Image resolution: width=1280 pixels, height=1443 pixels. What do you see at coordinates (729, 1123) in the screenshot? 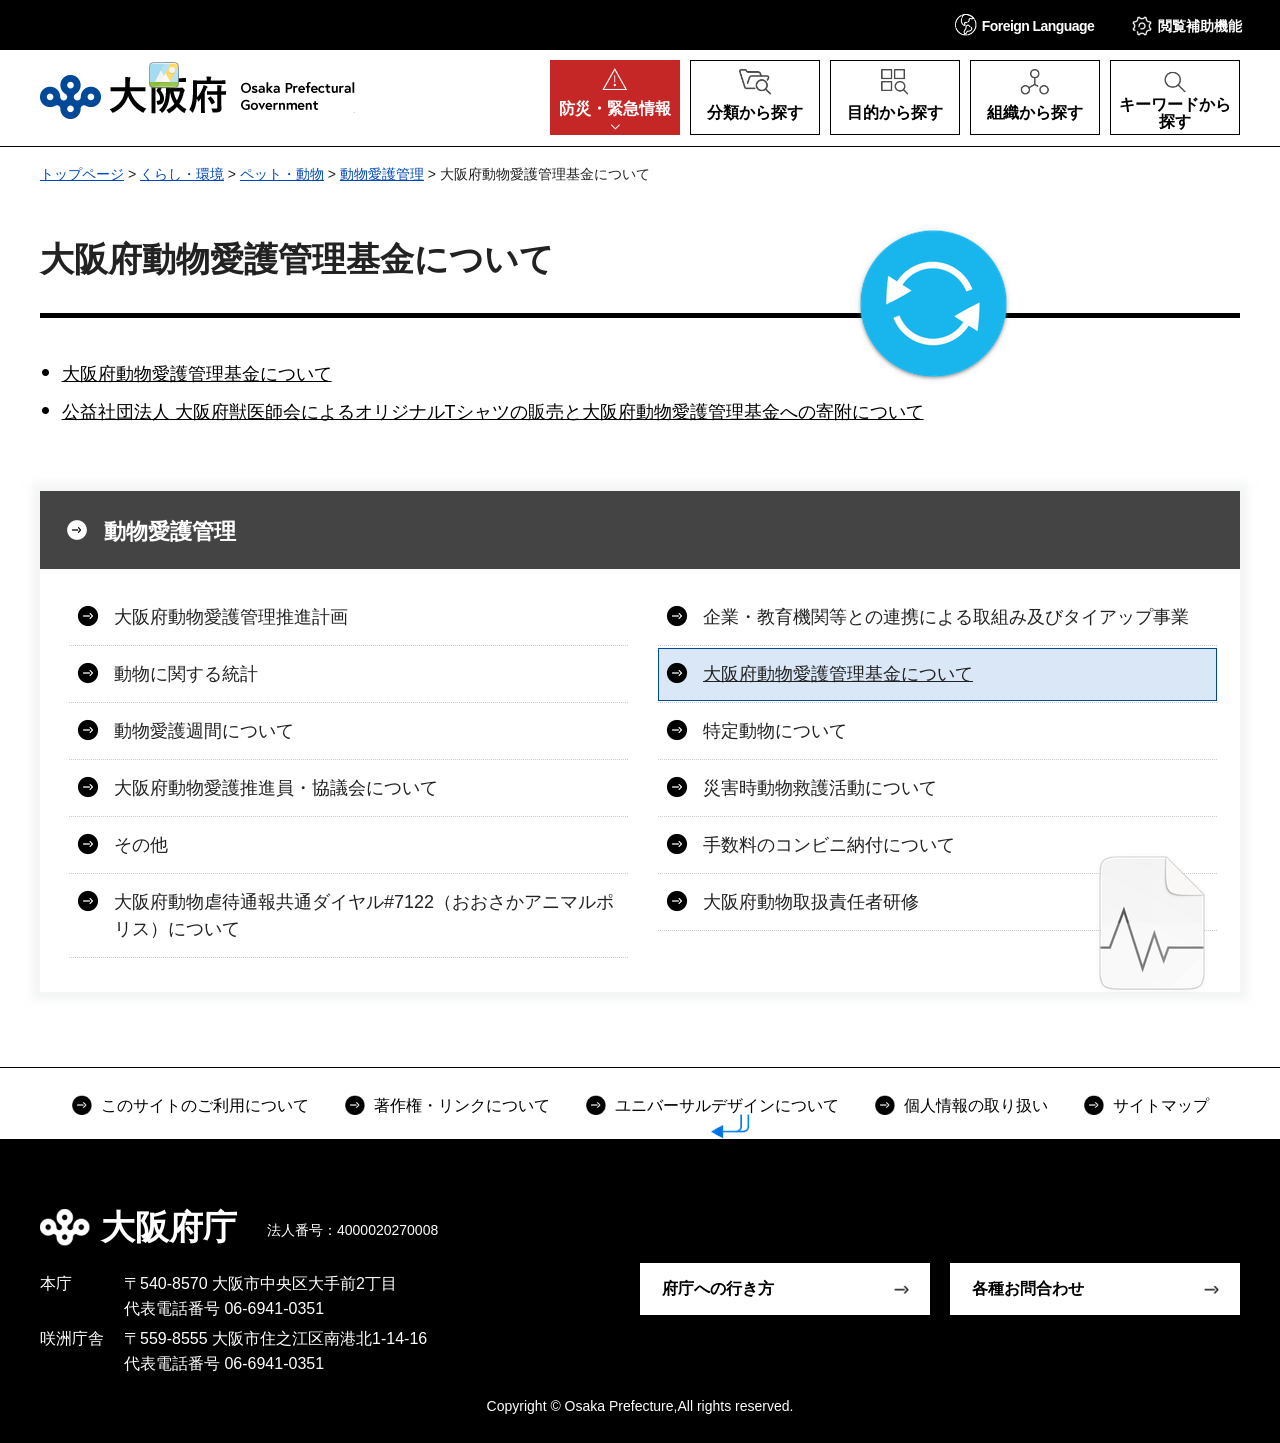
I see `reply to all recipients of an email` at bounding box center [729, 1123].